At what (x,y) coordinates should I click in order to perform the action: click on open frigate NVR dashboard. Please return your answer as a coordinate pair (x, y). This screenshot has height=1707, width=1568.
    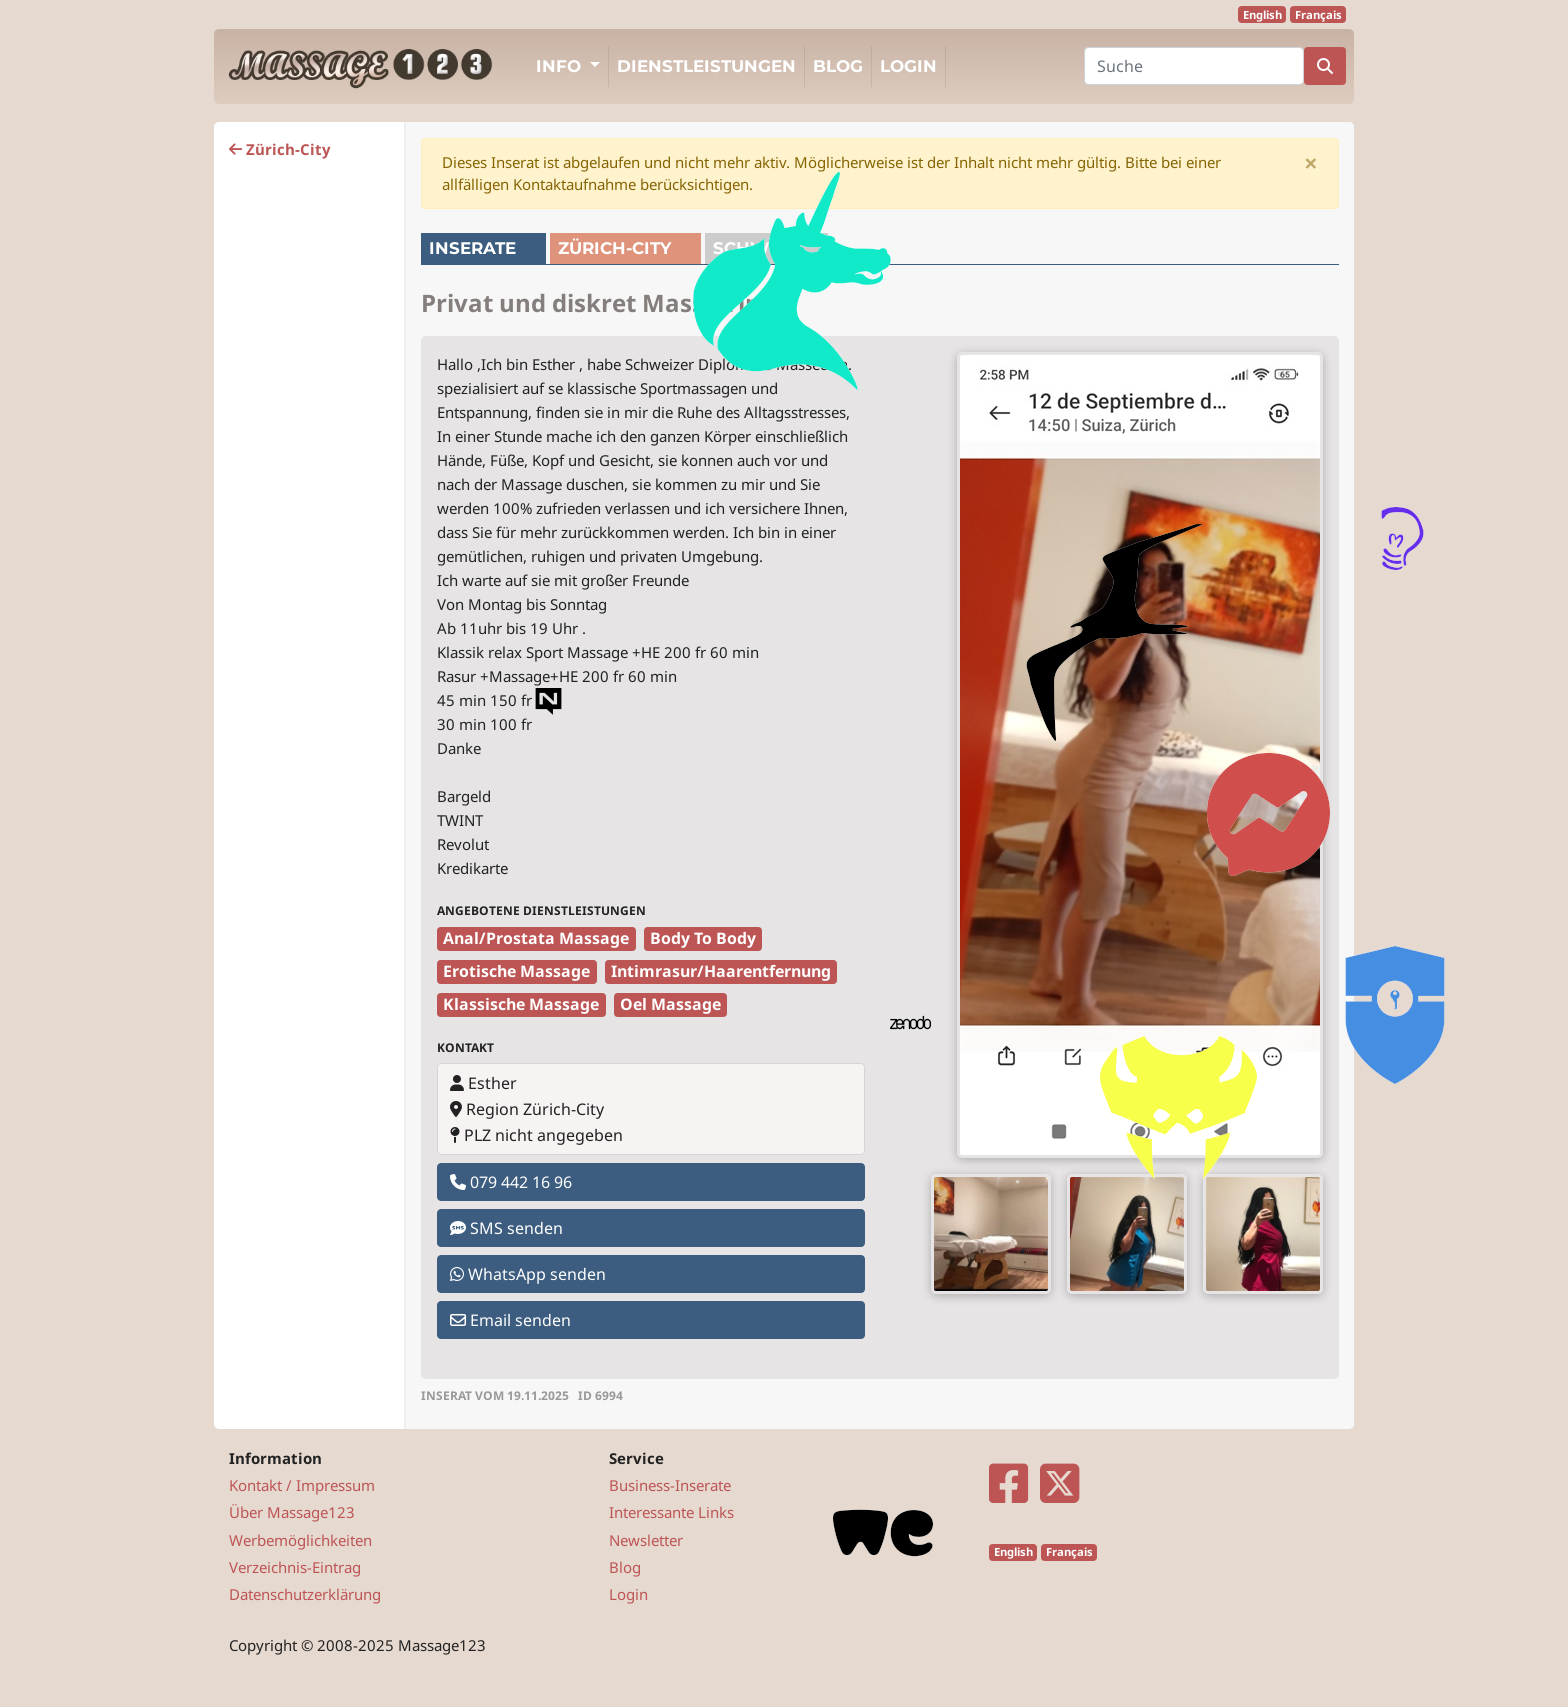
    Looking at the image, I should click on (1114, 632).